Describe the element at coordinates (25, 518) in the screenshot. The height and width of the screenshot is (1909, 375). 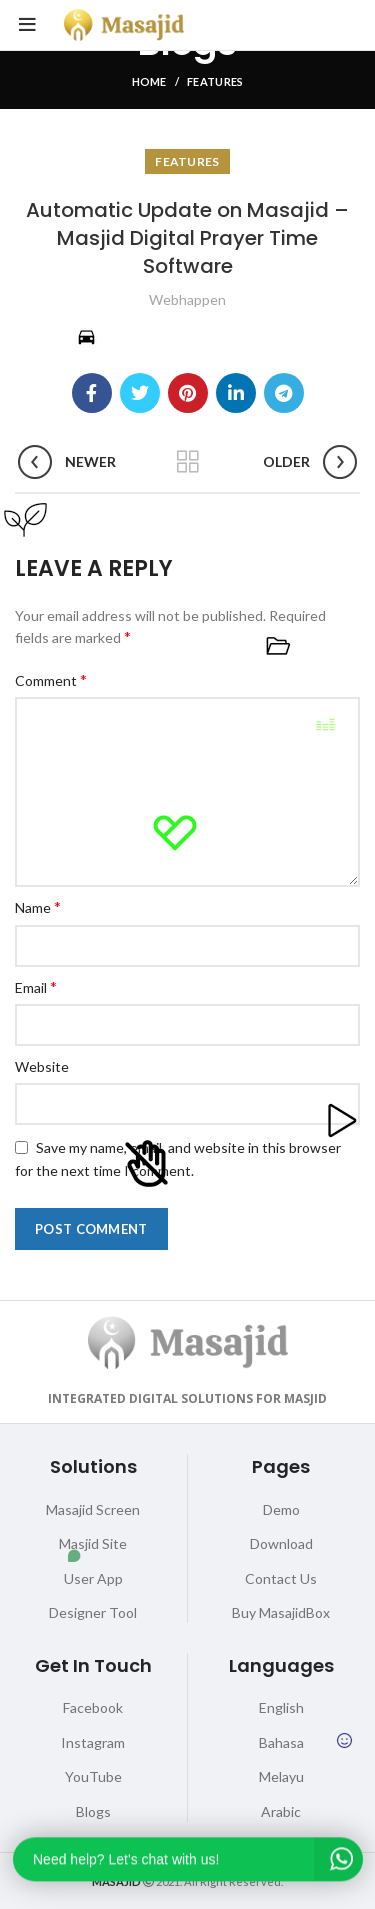
I see `access plant care or gardening features` at that location.